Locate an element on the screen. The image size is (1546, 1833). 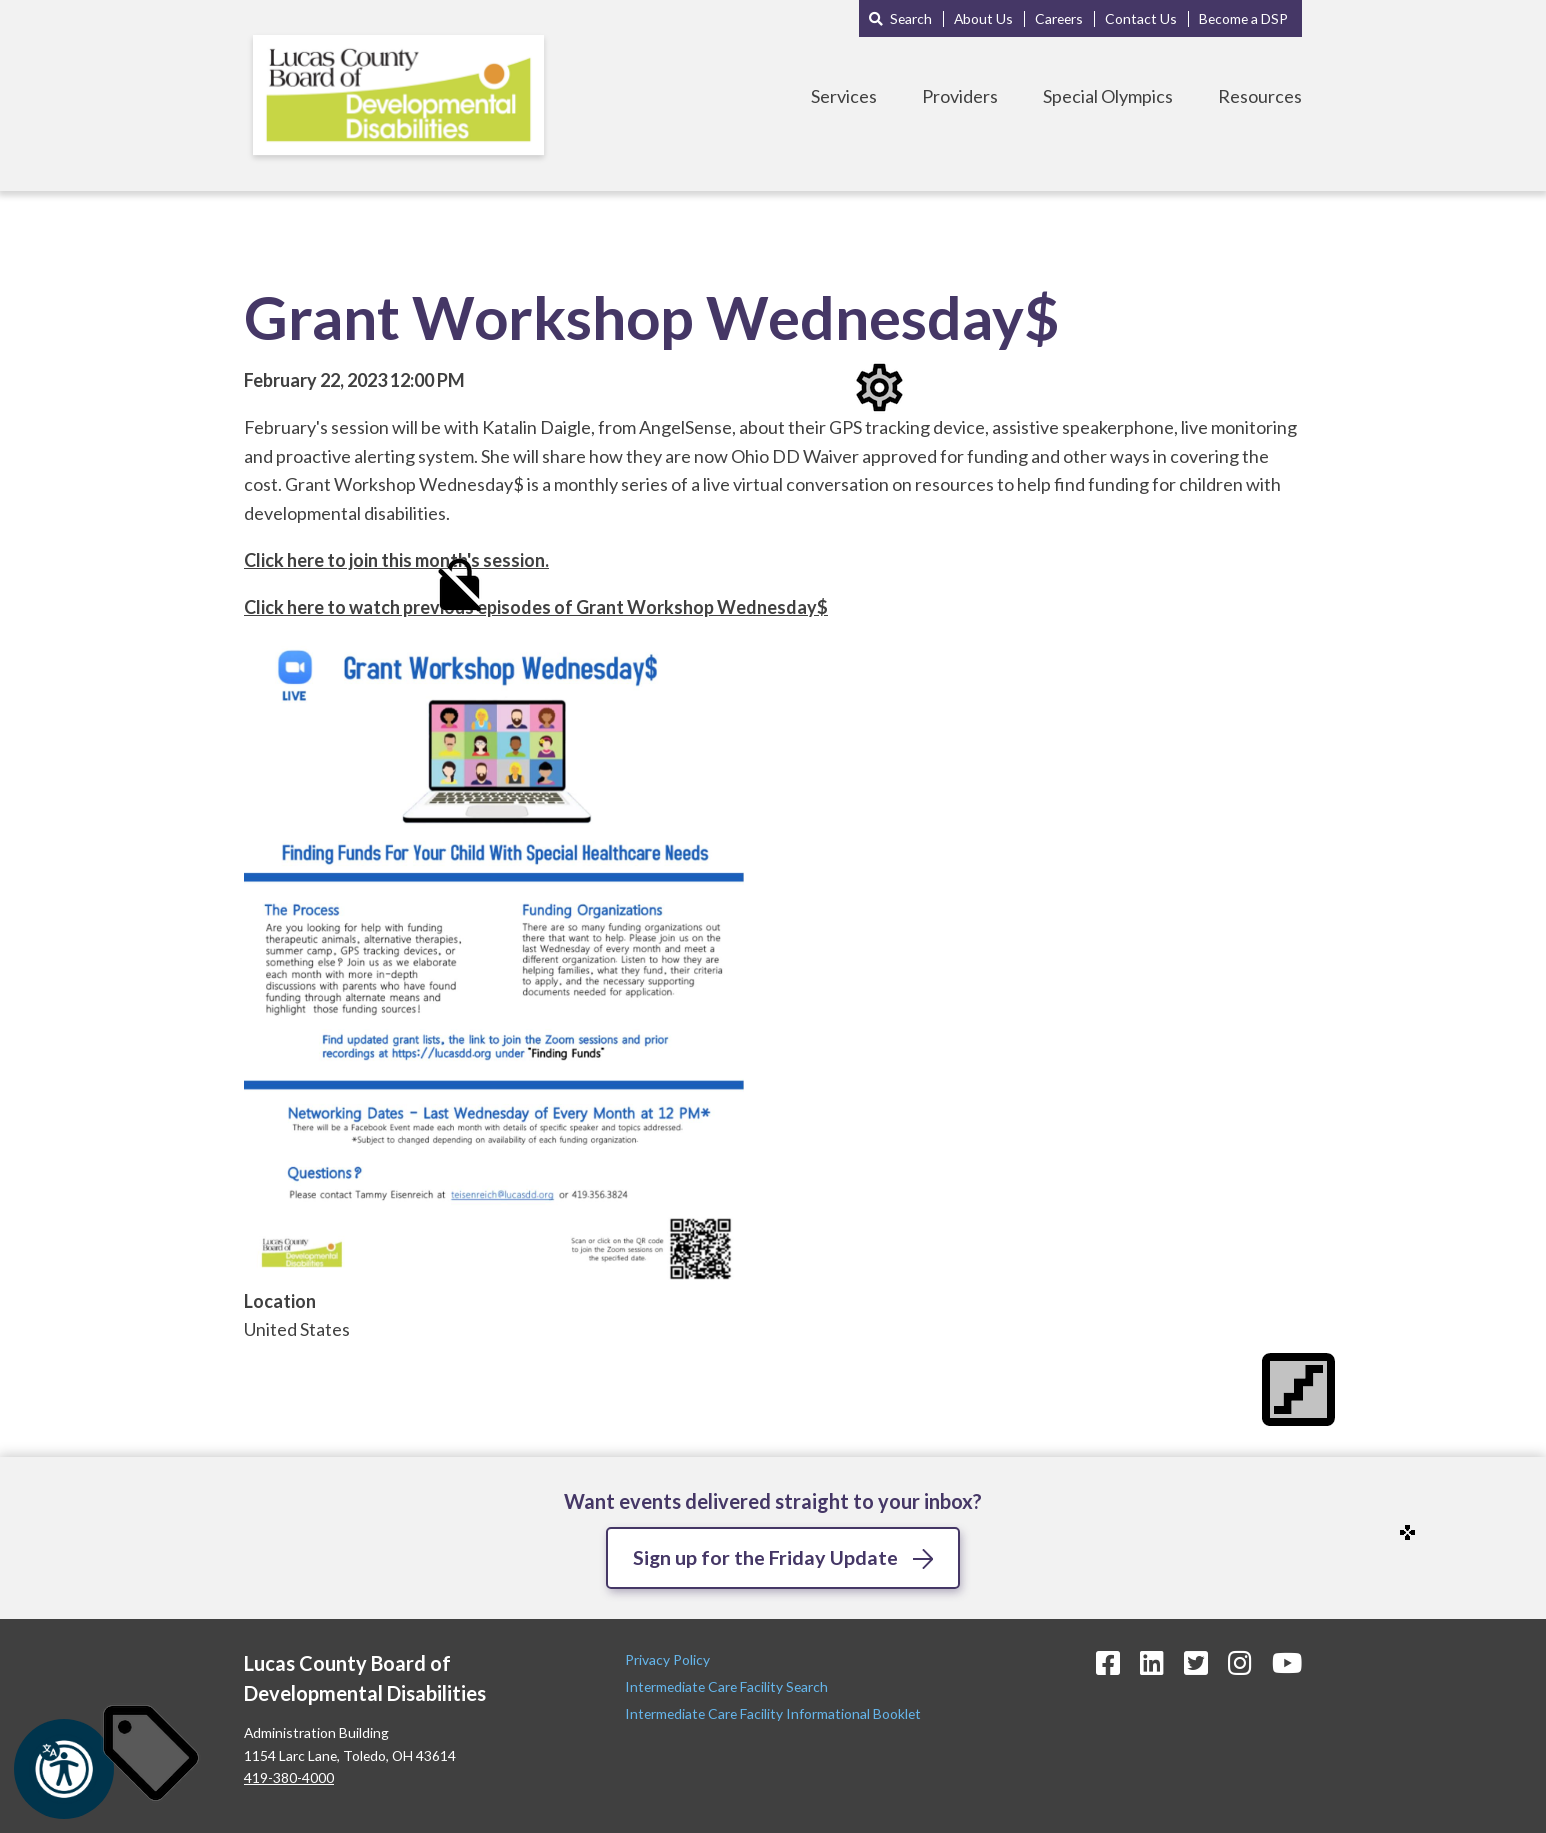
indicates an unsecured or unencrypted connection is located at coordinates (459, 585).